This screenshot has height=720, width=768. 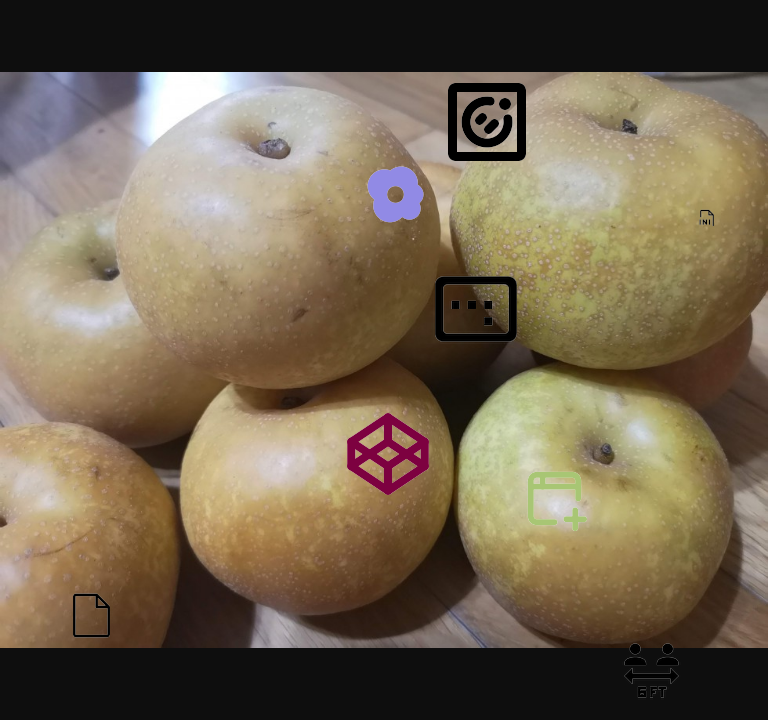 I want to click on open CodePen website, so click(x=388, y=454).